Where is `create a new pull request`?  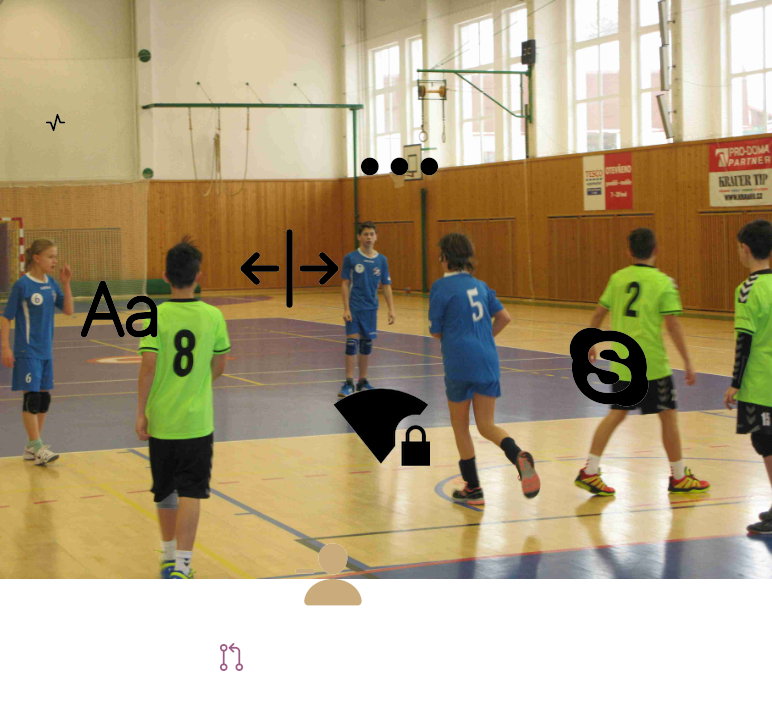 create a new pull request is located at coordinates (231, 657).